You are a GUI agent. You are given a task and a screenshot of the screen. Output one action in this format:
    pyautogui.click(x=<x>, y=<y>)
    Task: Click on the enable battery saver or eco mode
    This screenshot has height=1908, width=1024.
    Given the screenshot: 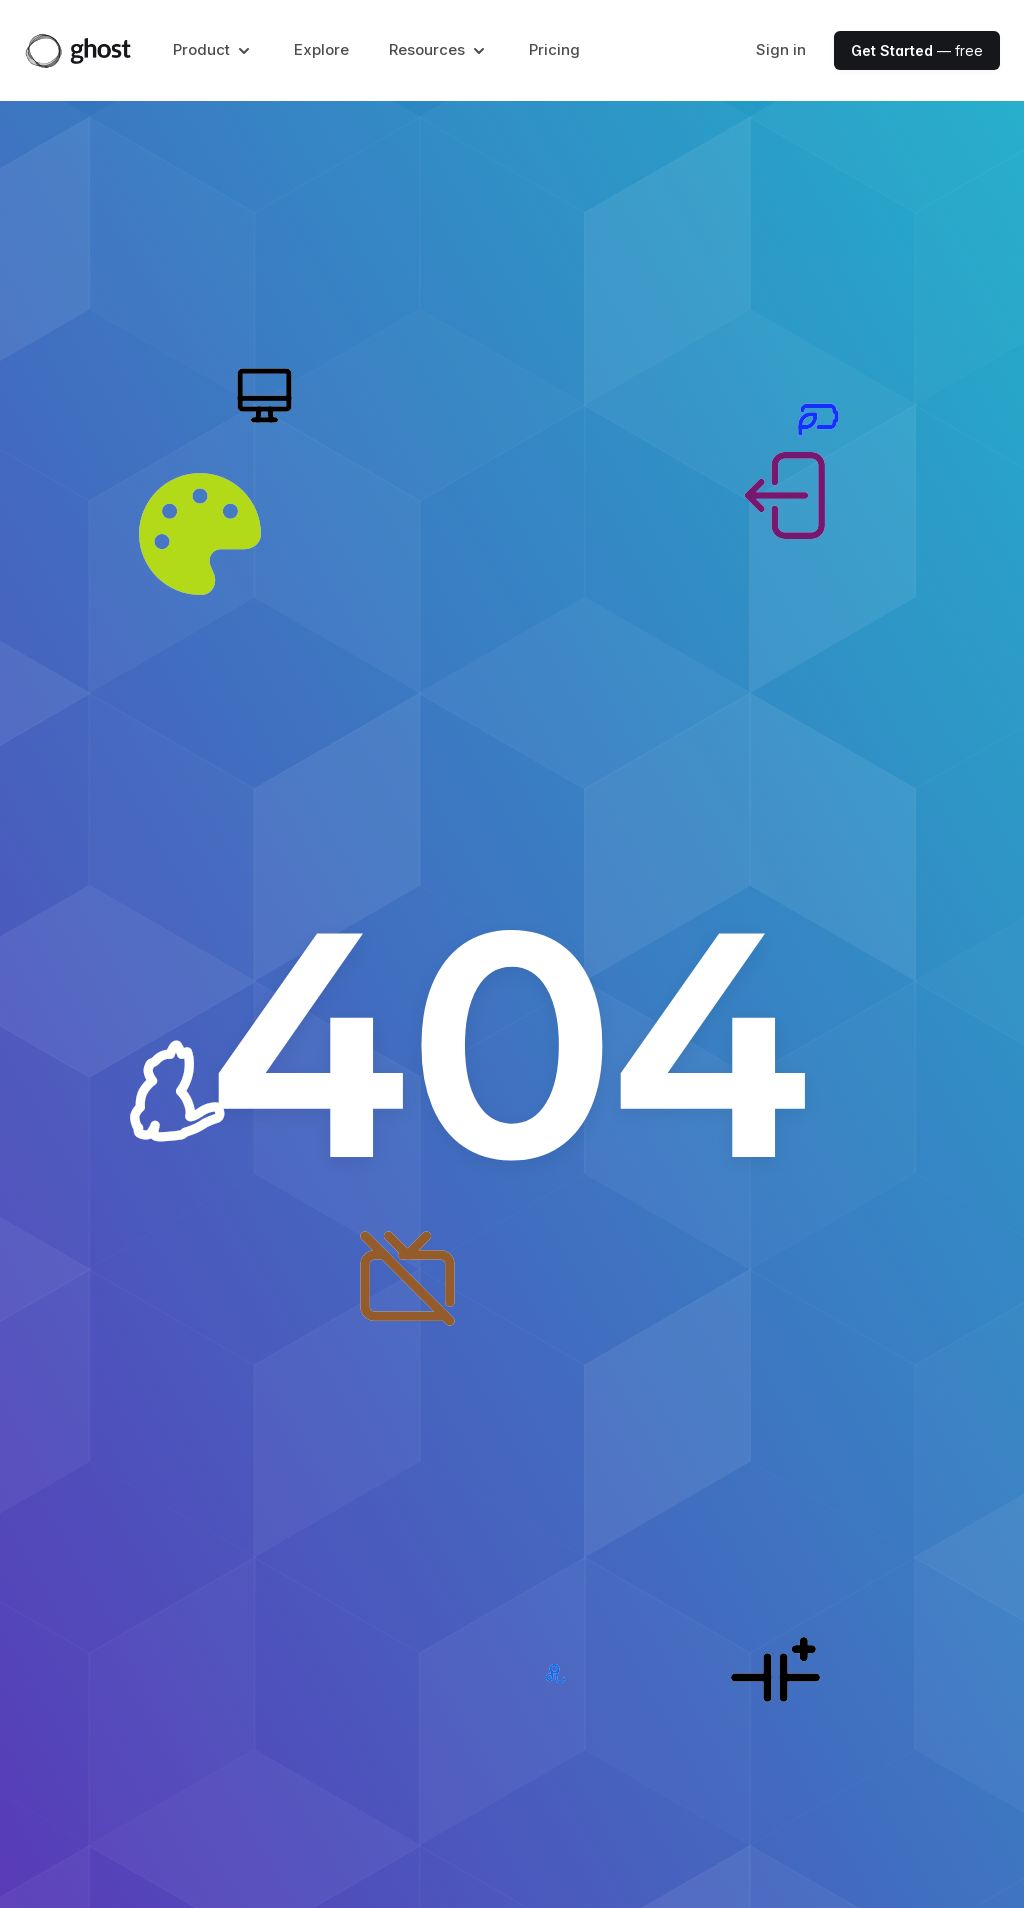 What is the action you would take?
    pyautogui.click(x=819, y=416)
    